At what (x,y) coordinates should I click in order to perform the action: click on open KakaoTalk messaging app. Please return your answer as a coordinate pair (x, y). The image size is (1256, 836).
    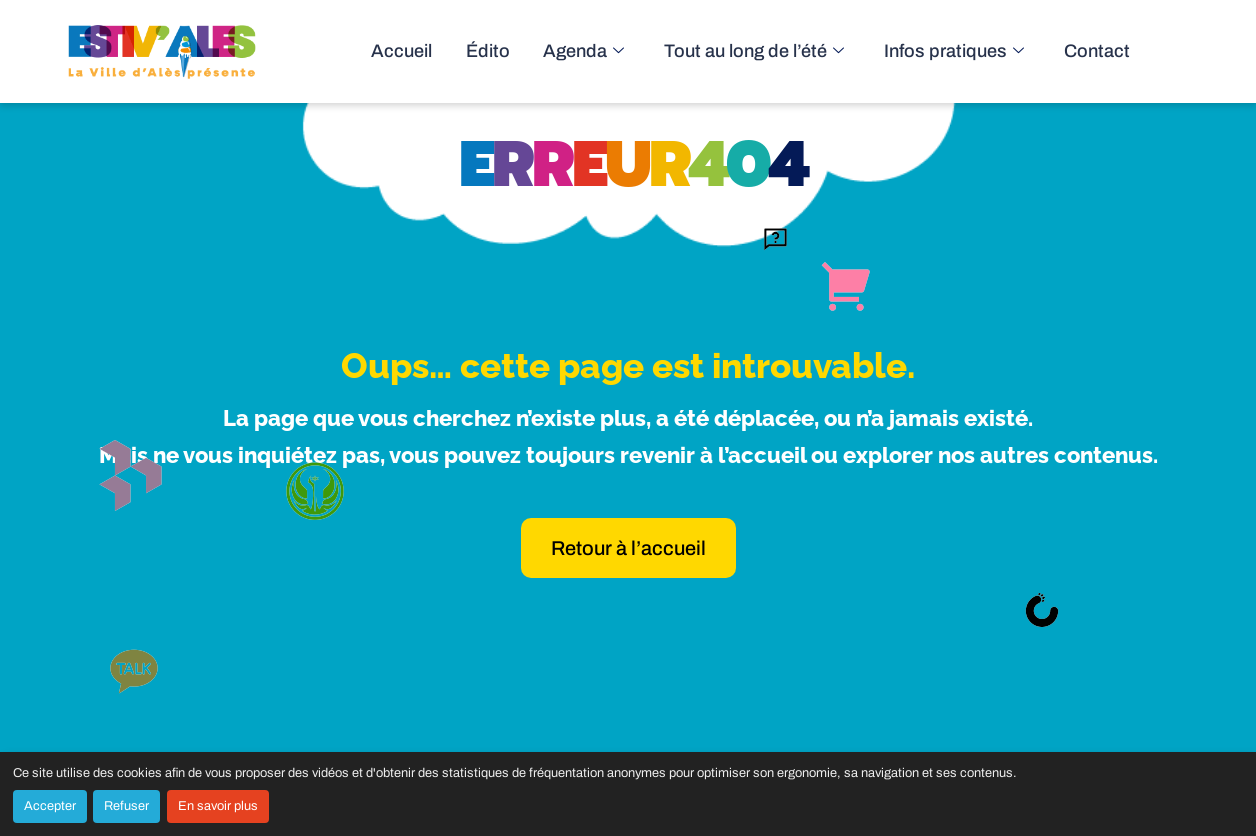
    Looking at the image, I should click on (134, 670).